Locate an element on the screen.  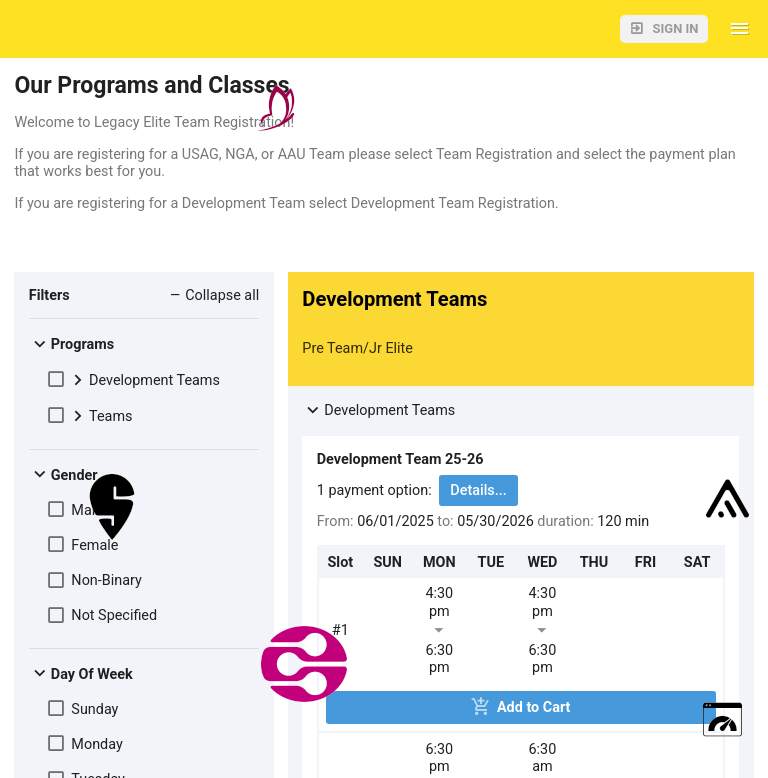
connect to dlna-enabled devices for media streaming is located at coordinates (304, 664).